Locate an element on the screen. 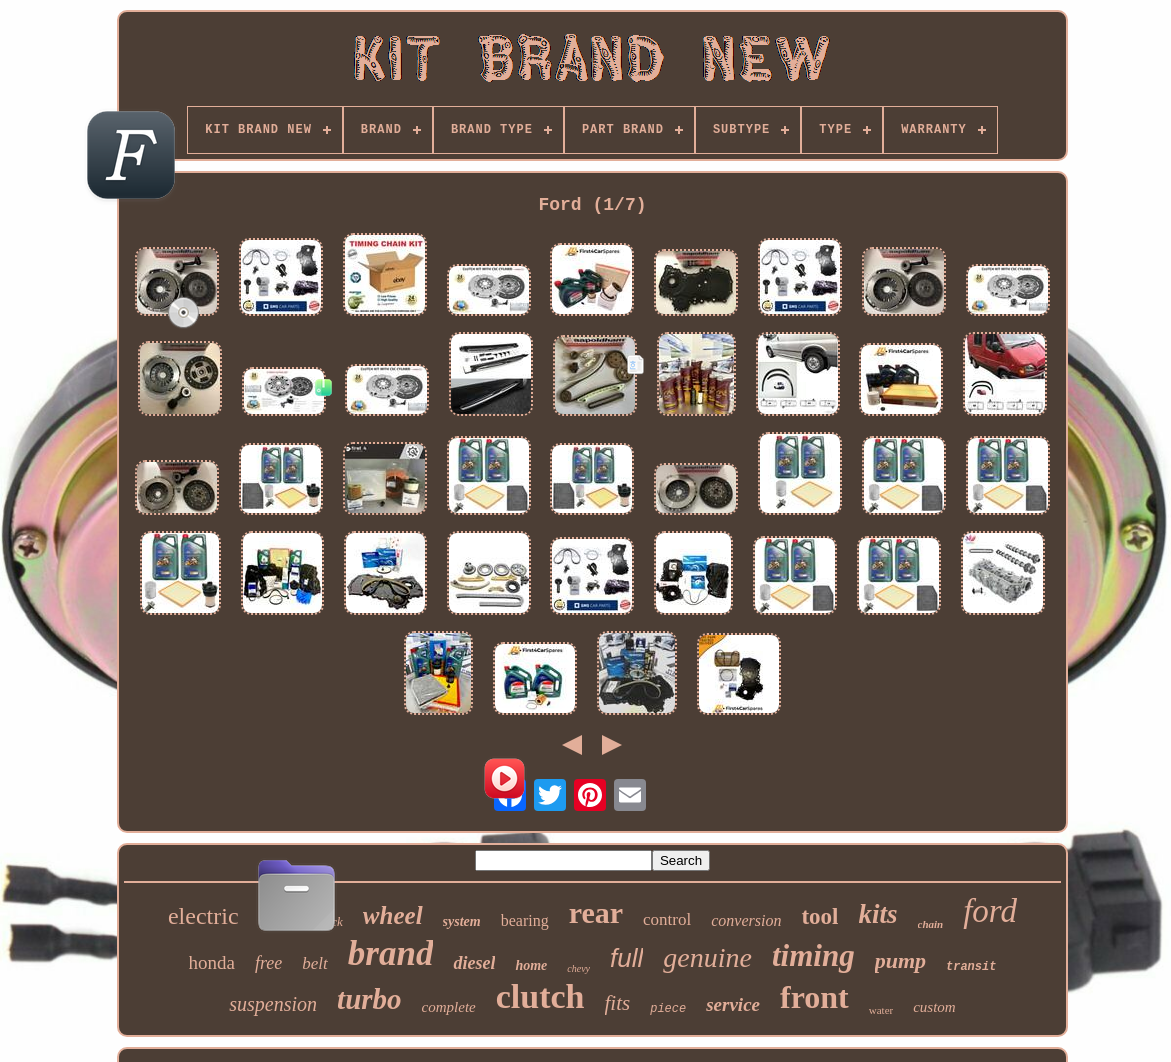 The height and width of the screenshot is (1062, 1171). open font management app is located at coordinates (131, 155).